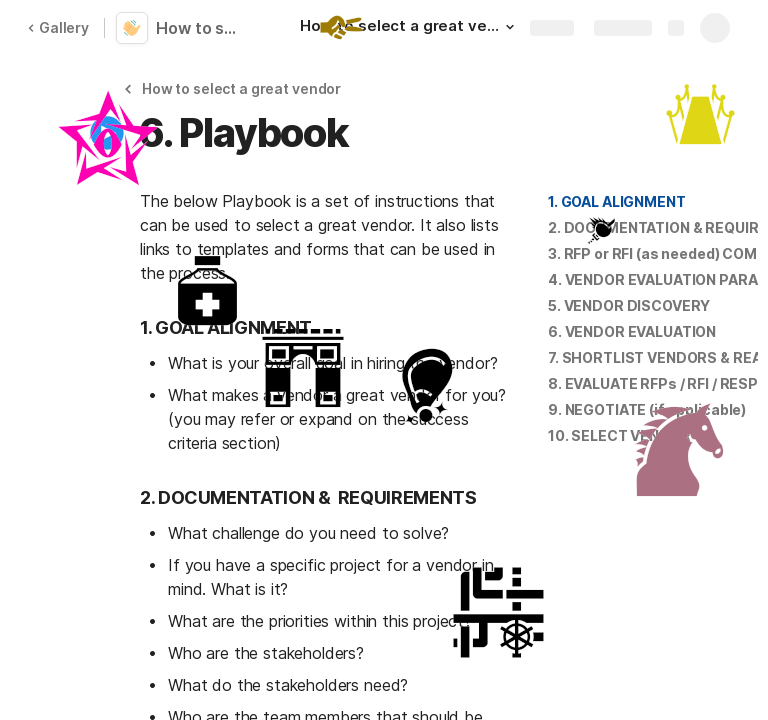 Image resolution: width=768 pixels, height=720 pixels. Describe the element at coordinates (700, 113) in the screenshot. I see `indicates VIP or premium access area` at that location.